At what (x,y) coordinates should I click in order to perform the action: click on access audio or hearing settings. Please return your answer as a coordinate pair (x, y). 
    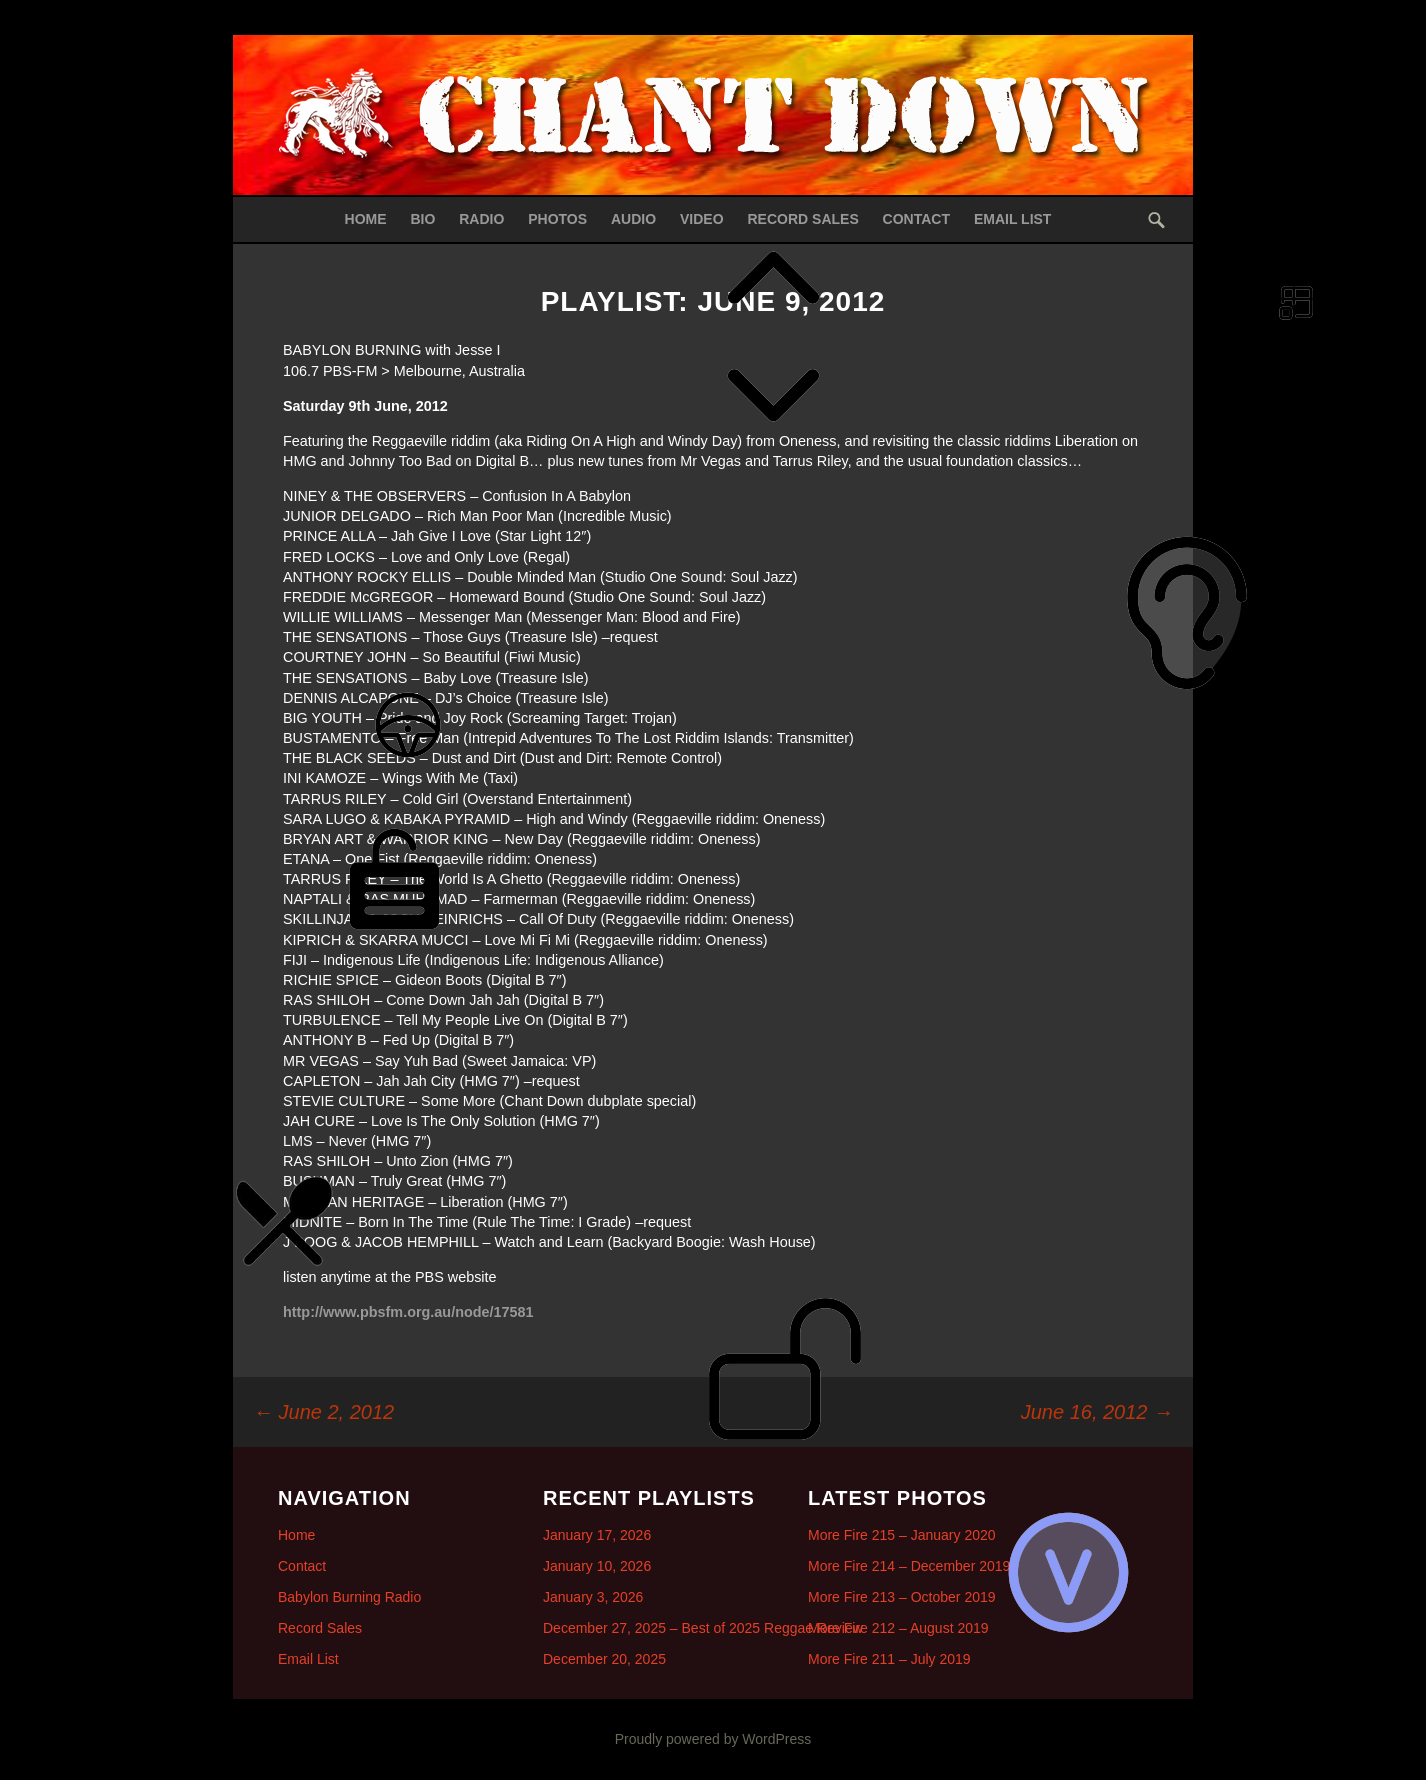
    Looking at the image, I should click on (1187, 613).